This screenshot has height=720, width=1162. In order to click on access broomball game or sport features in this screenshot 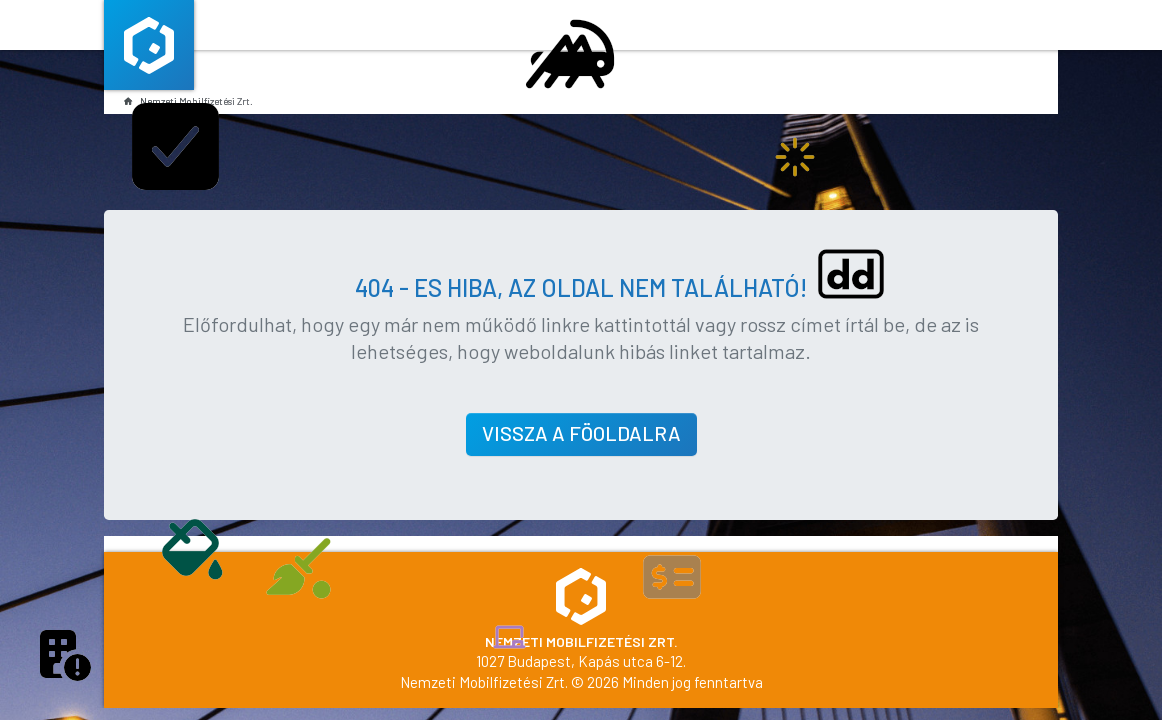, I will do `click(298, 566)`.